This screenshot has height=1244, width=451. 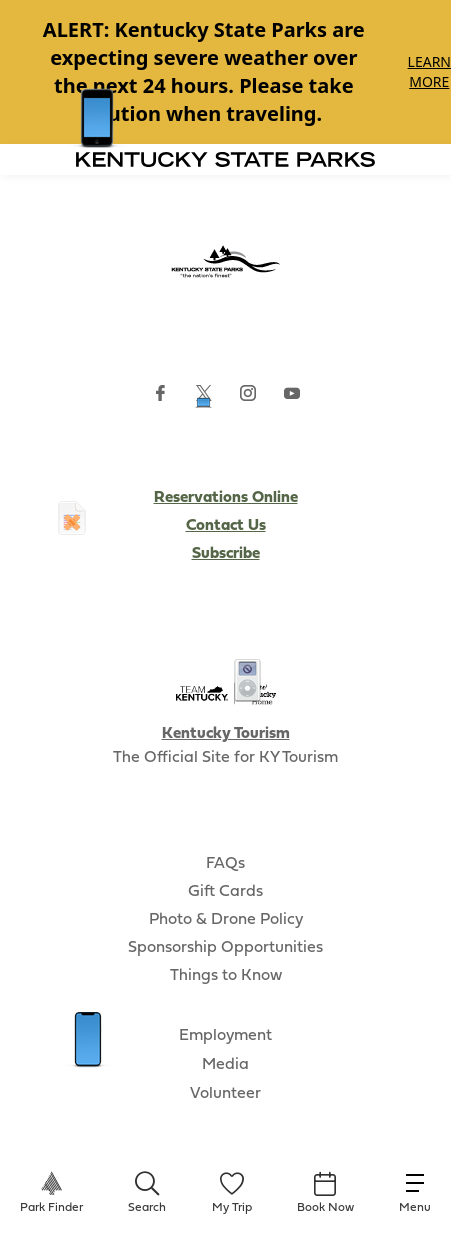 What do you see at coordinates (86, 968) in the screenshot?
I see `access the font library` at bounding box center [86, 968].